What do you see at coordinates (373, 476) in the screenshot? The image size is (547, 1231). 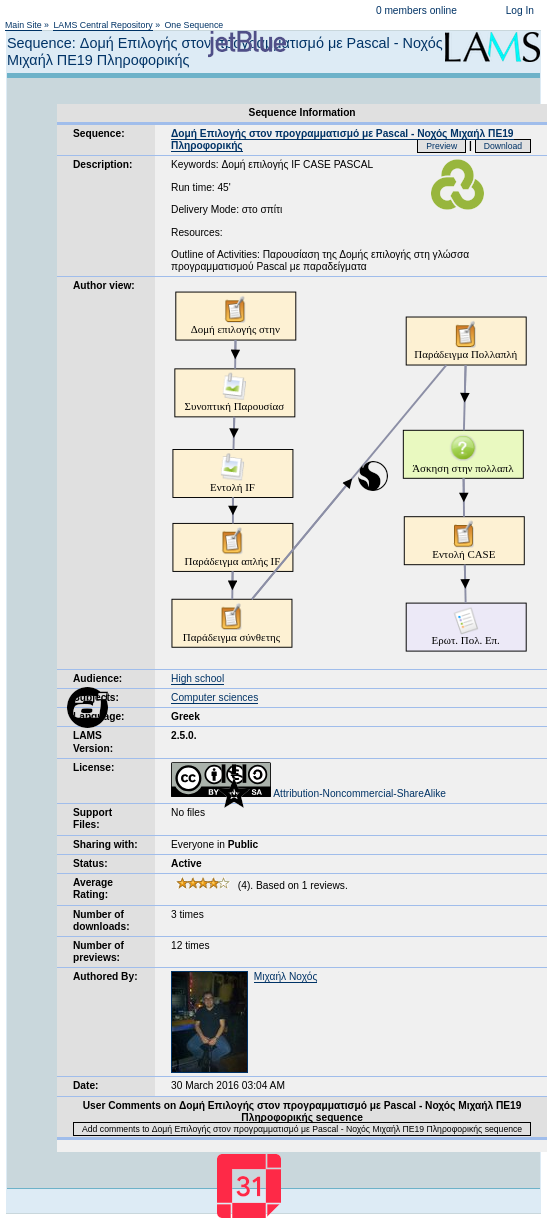 I see `Qualcomm Snapdragon brand logo` at bounding box center [373, 476].